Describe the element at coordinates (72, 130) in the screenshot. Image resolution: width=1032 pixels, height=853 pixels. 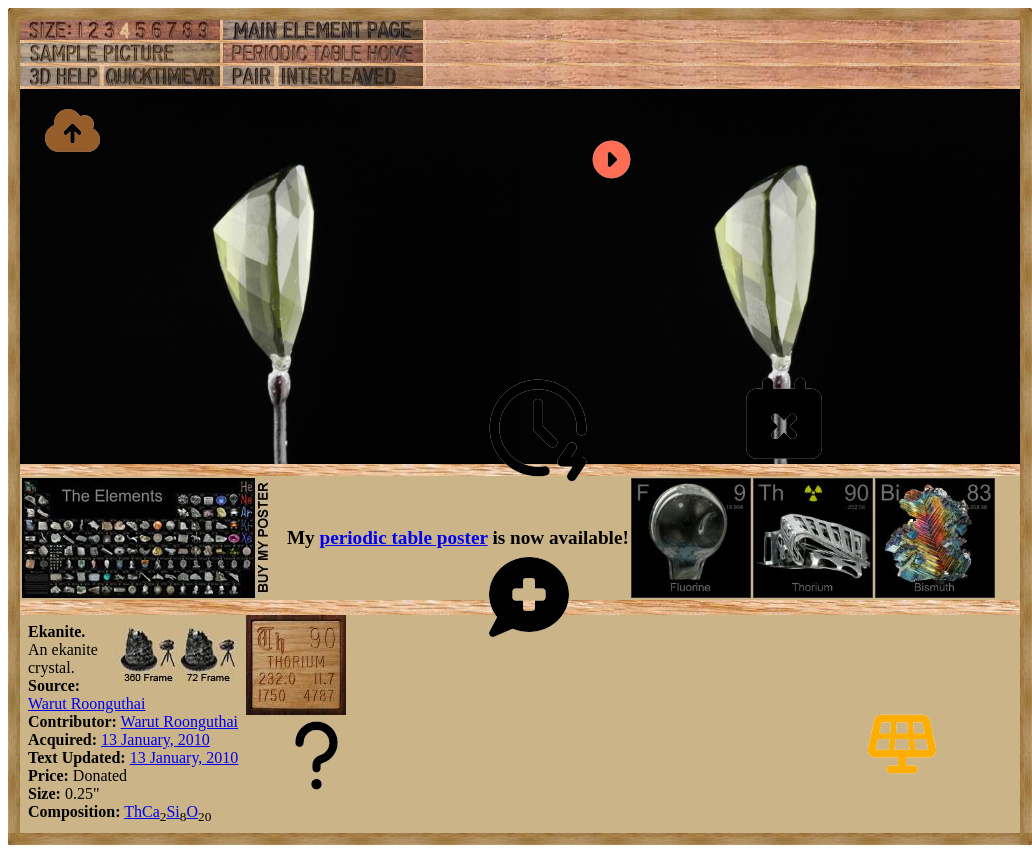
I see `upload file to cloud storage` at that location.